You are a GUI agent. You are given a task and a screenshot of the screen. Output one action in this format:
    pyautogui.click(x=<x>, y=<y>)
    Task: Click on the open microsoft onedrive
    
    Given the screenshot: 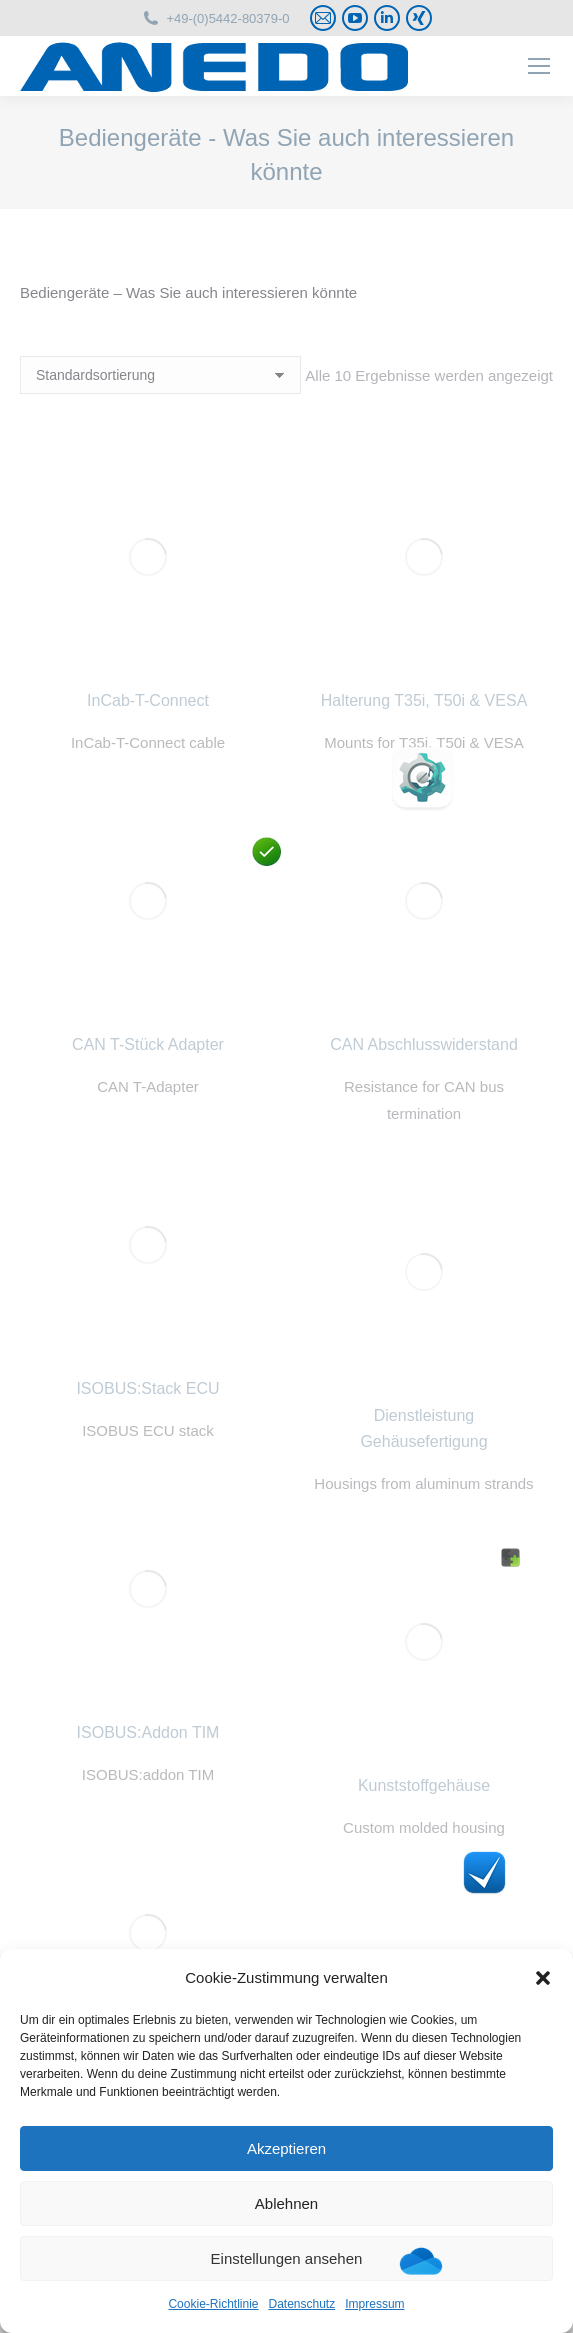 What is the action you would take?
    pyautogui.click(x=421, y=2261)
    